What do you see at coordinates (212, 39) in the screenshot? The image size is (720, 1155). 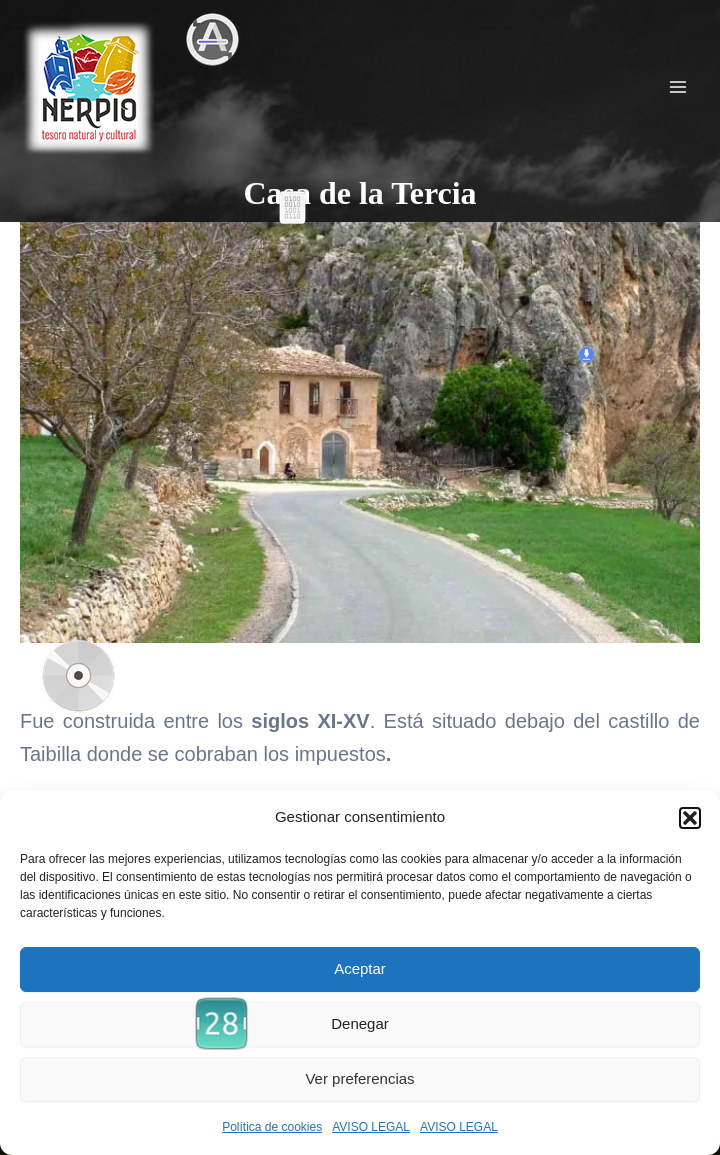 I see `check for available software updates` at bounding box center [212, 39].